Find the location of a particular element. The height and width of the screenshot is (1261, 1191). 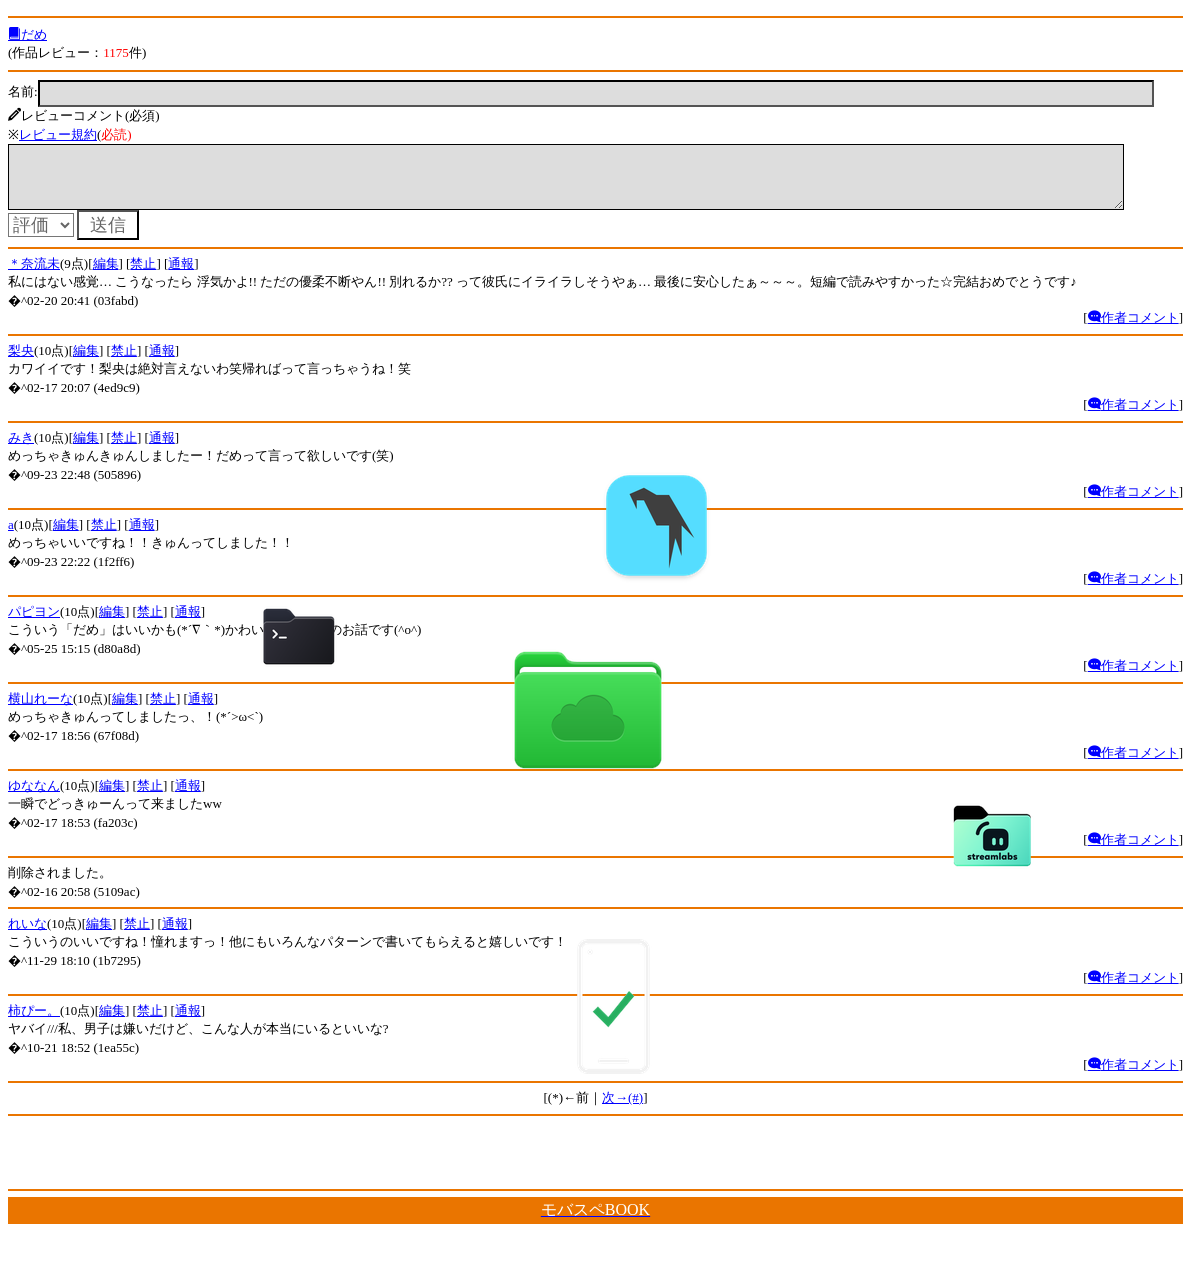

open terminal or command line scripts folder is located at coordinates (298, 638).